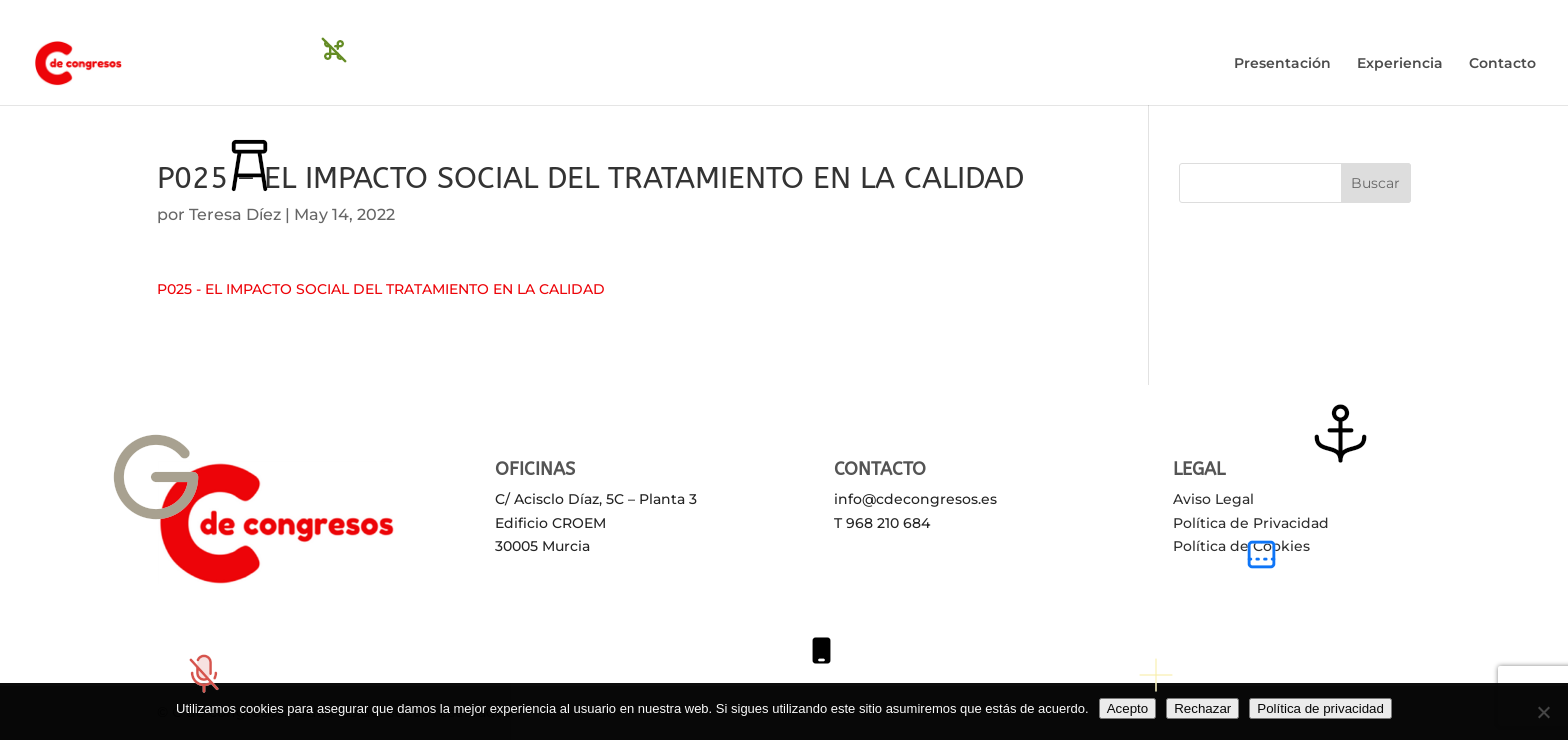 The height and width of the screenshot is (740, 1568). I want to click on add a new item, so click(1156, 675).